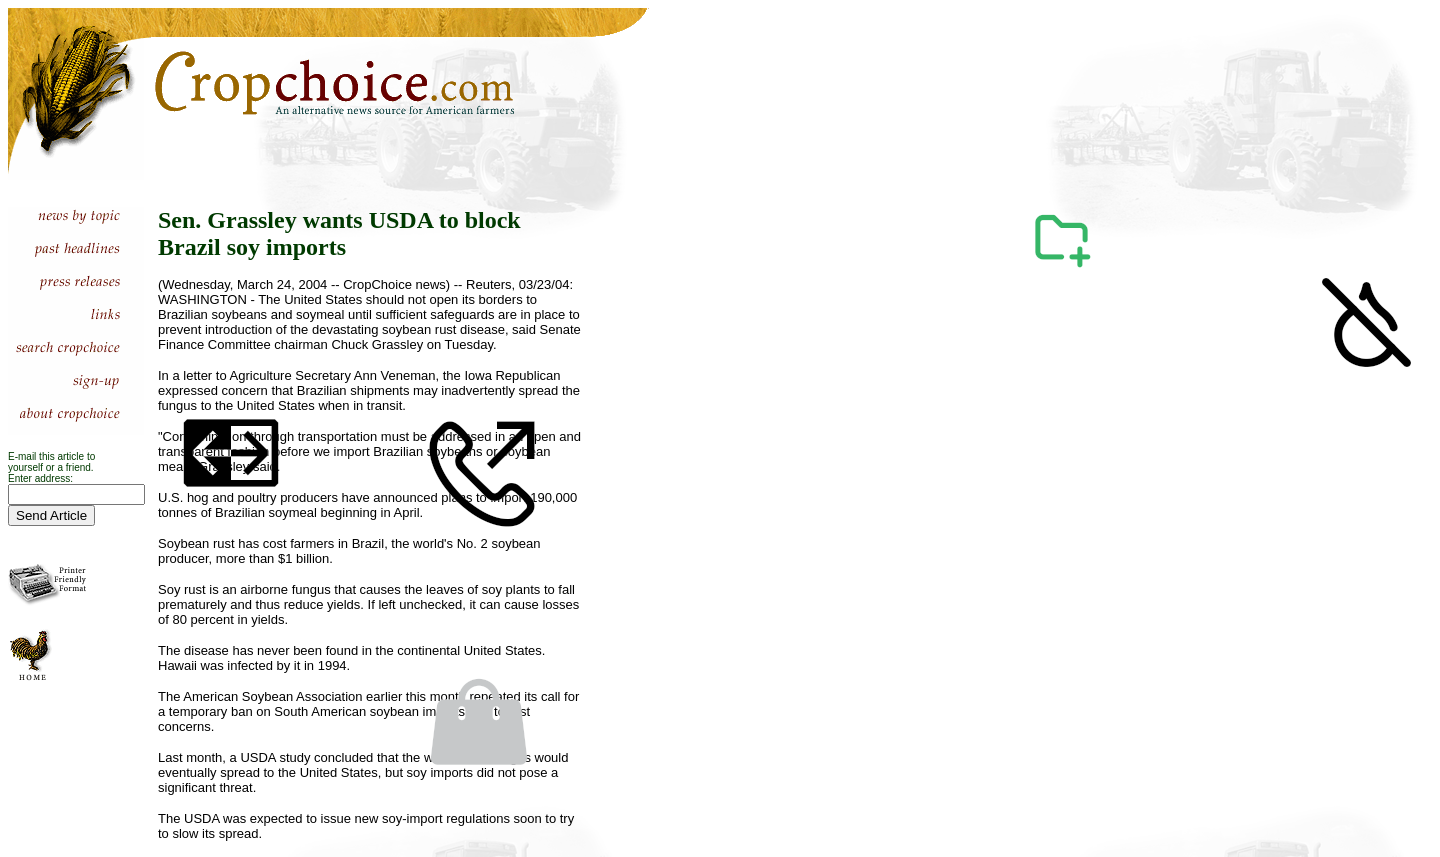 The height and width of the screenshot is (857, 1440). What do you see at coordinates (479, 727) in the screenshot?
I see `view your shopping bag` at bounding box center [479, 727].